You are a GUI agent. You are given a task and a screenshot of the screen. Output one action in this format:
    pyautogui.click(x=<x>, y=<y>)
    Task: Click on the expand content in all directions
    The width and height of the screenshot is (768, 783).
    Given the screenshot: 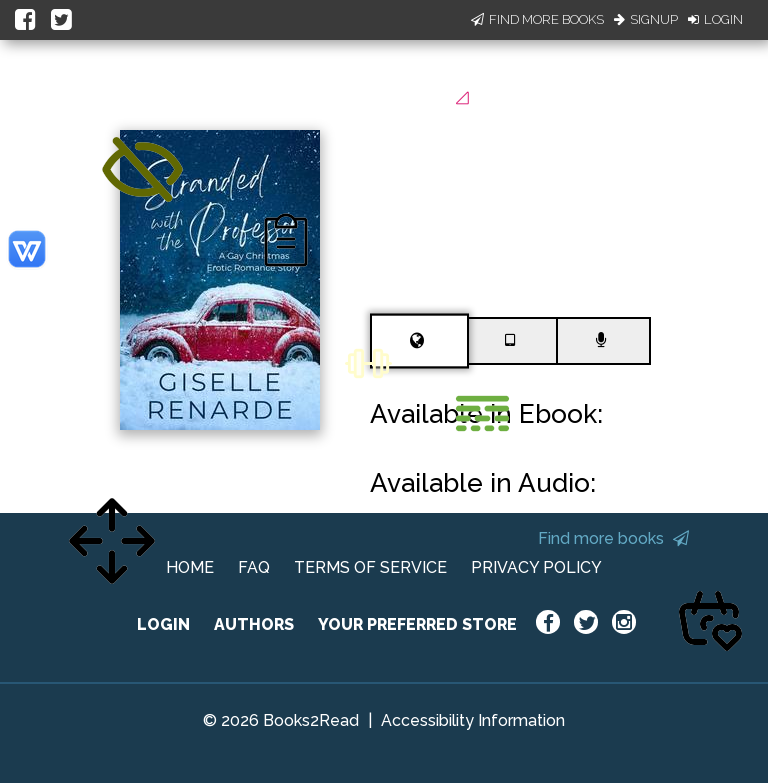 What is the action you would take?
    pyautogui.click(x=112, y=541)
    